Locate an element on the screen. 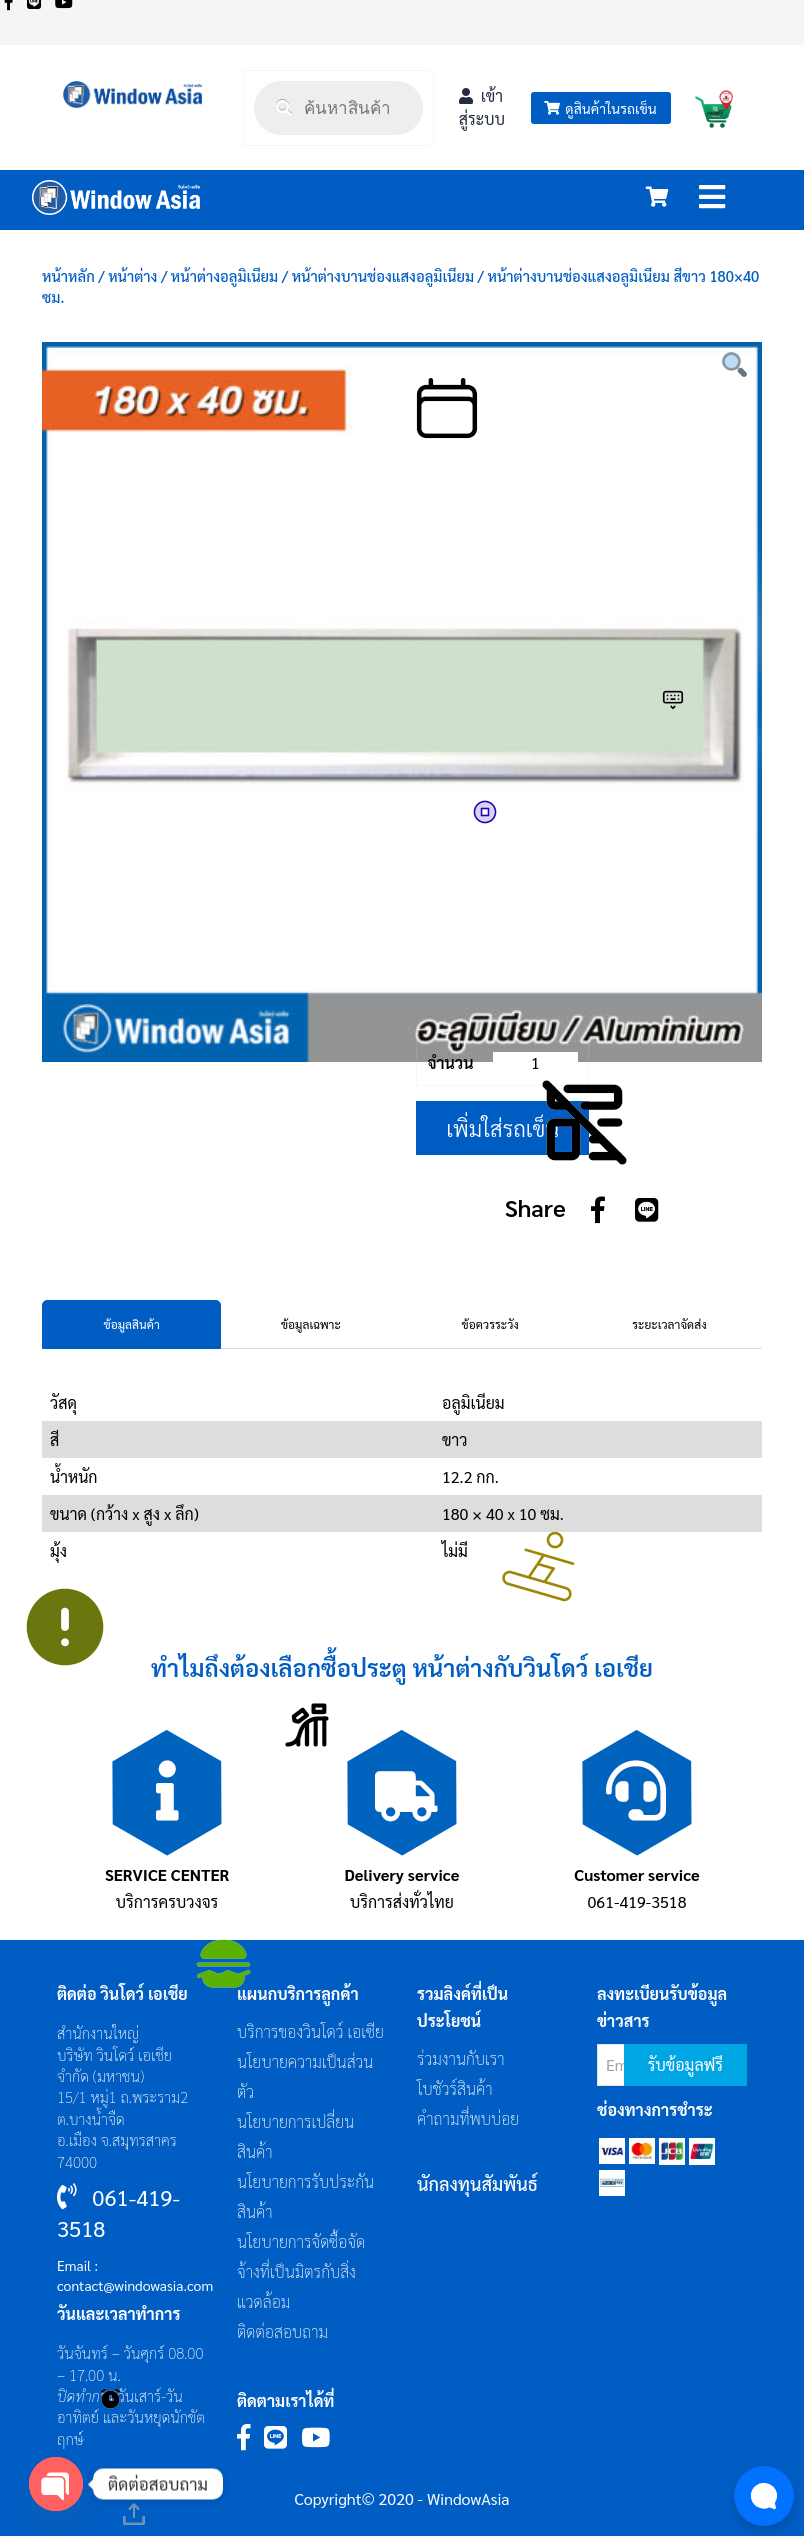 The height and width of the screenshot is (2536, 804). browse amusement park attractions is located at coordinates (307, 1725).